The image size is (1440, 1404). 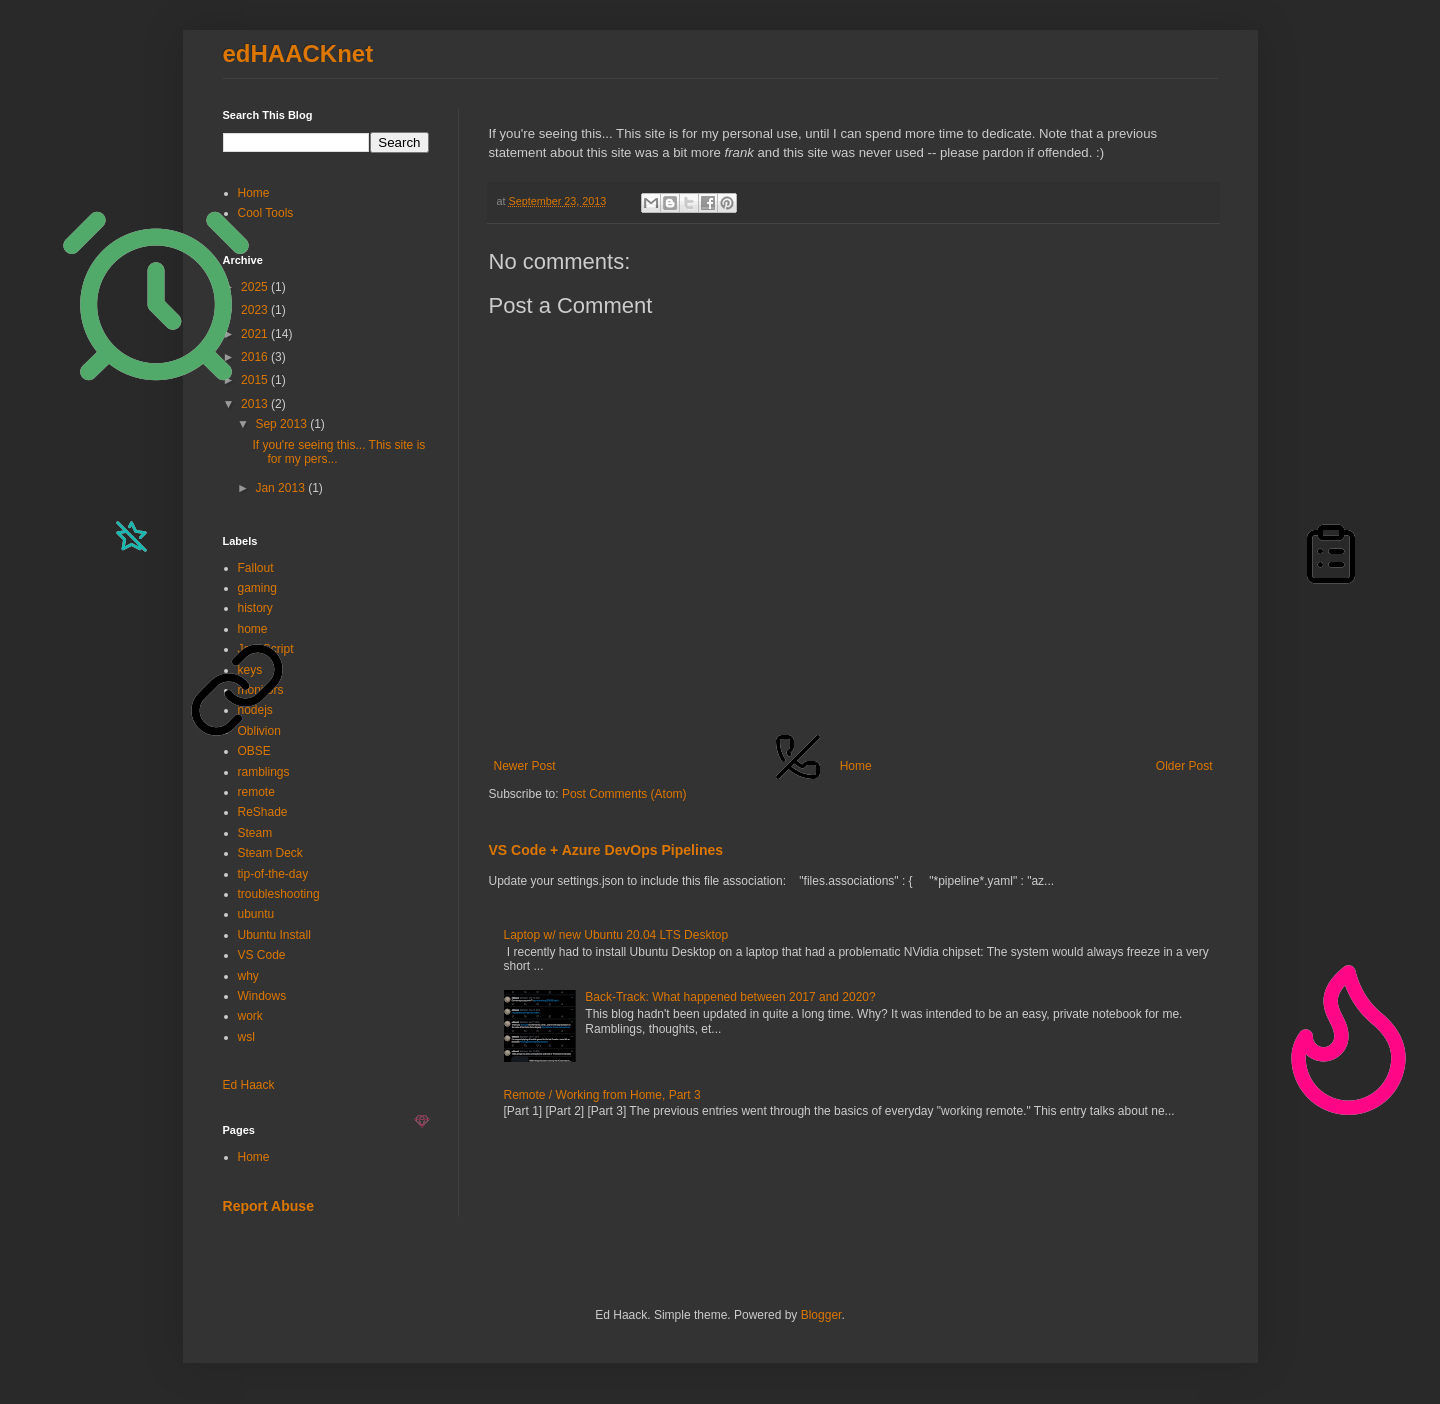 I want to click on copy or share a link, so click(x=237, y=690).